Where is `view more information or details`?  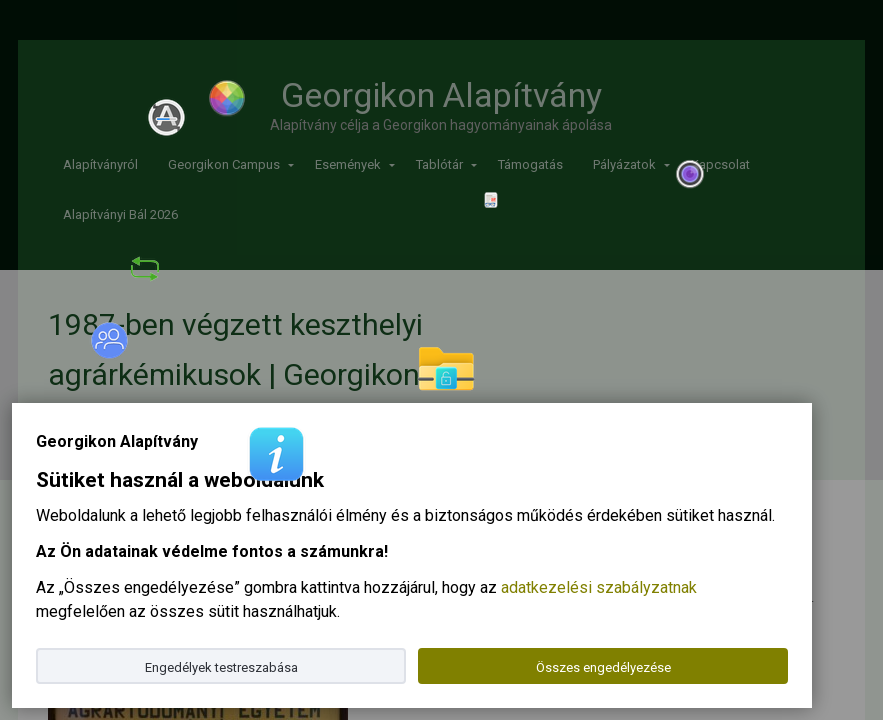 view more information or details is located at coordinates (276, 455).